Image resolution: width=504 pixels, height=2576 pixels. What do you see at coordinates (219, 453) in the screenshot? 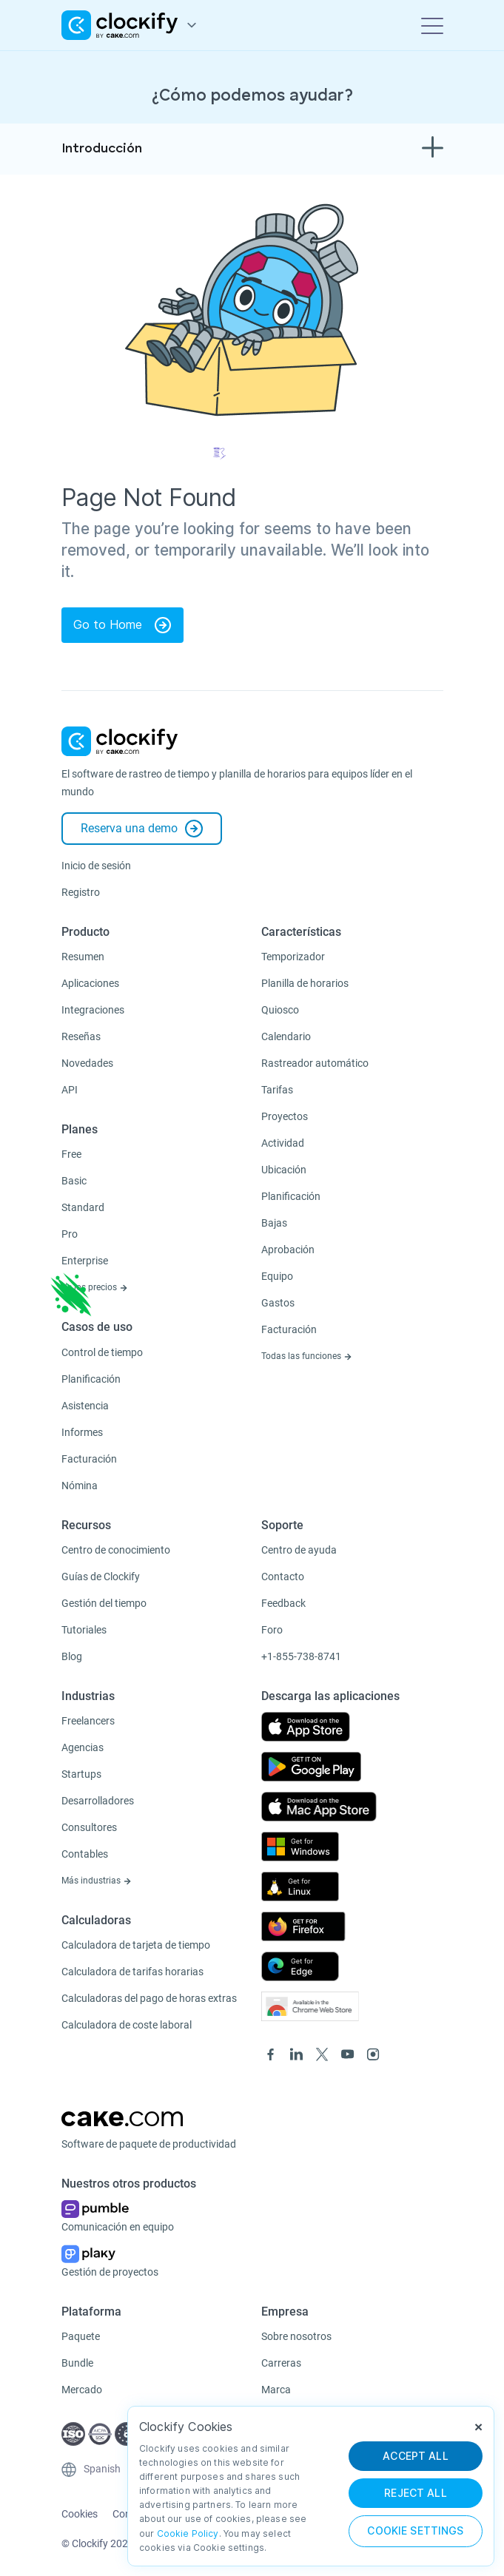
I see `access sewing or crafting tools` at bounding box center [219, 453].